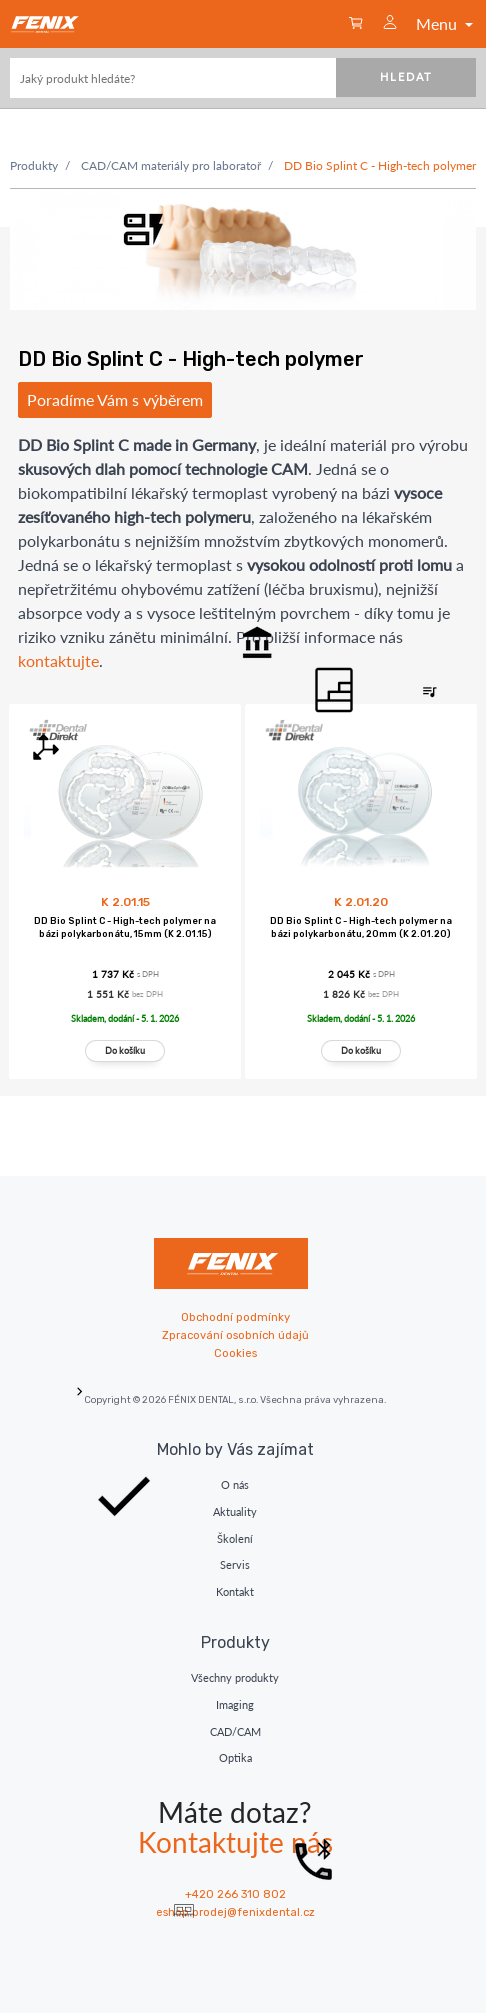 This screenshot has height=2013, width=486. Describe the element at coordinates (143, 229) in the screenshot. I see `access dynamic or auto-generated forms` at that location.